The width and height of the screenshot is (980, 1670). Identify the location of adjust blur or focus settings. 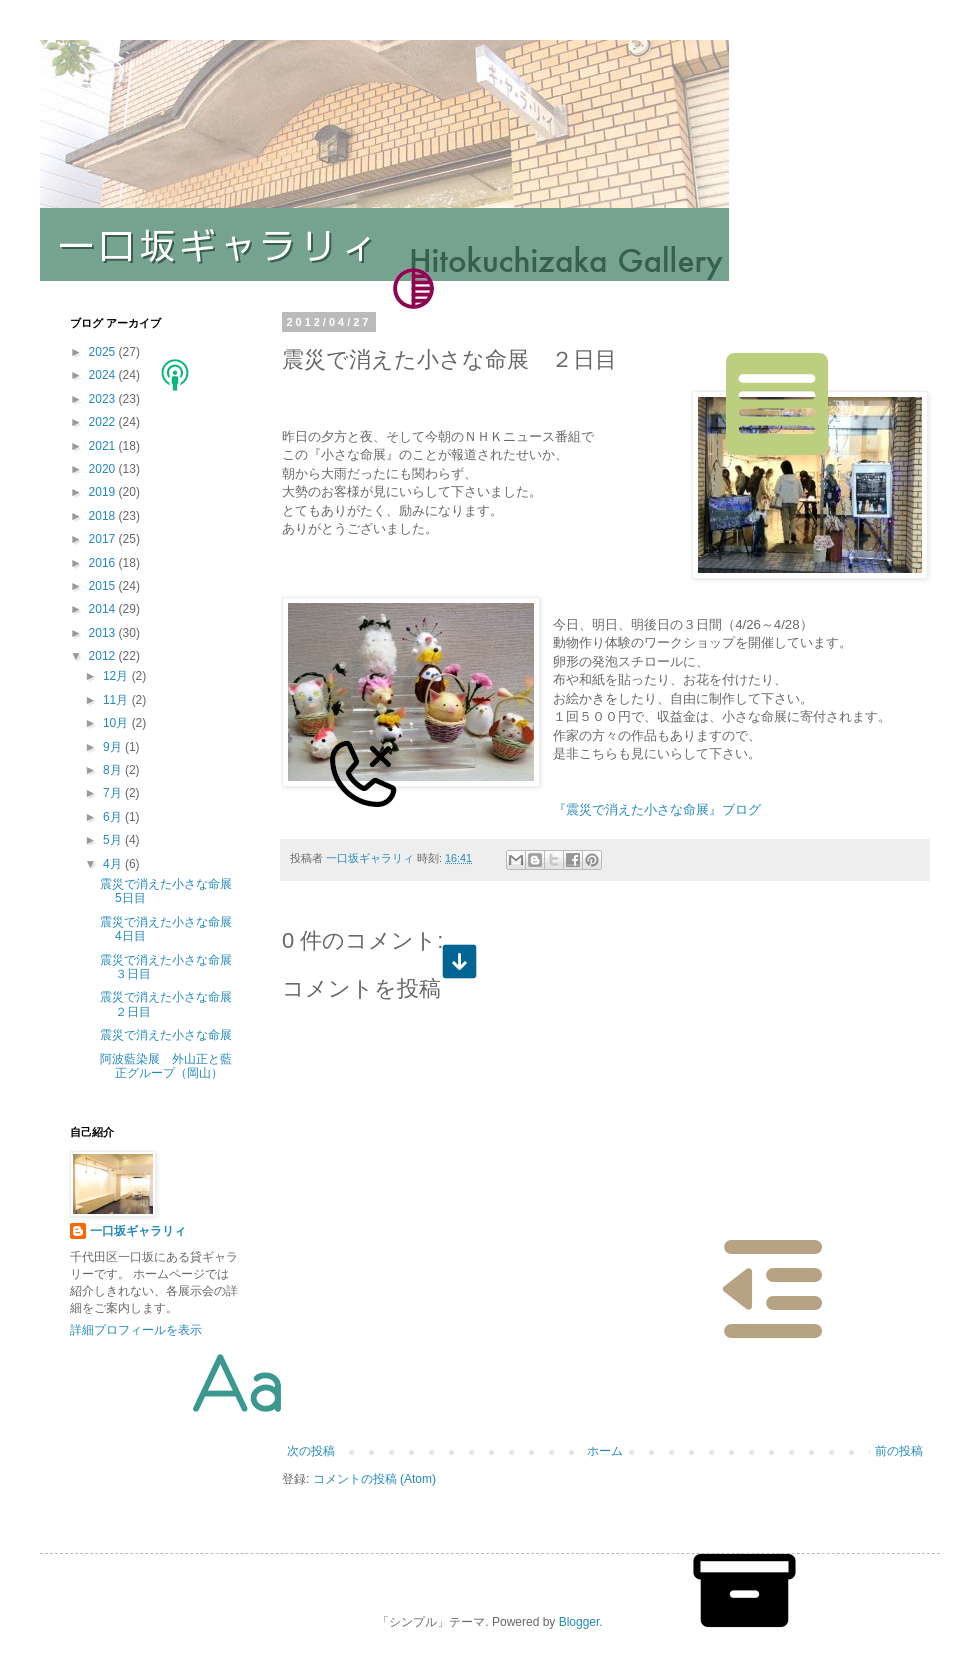
(413, 288).